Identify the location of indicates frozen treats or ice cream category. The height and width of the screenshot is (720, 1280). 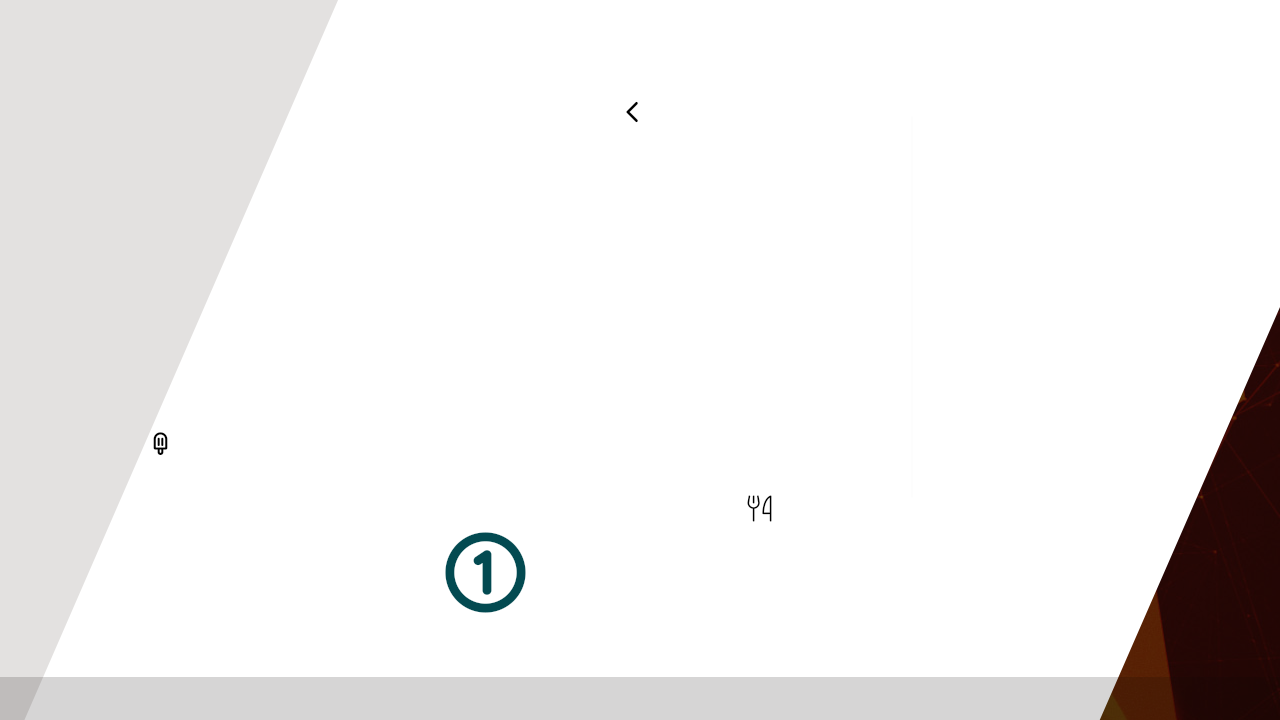
(160, 443).